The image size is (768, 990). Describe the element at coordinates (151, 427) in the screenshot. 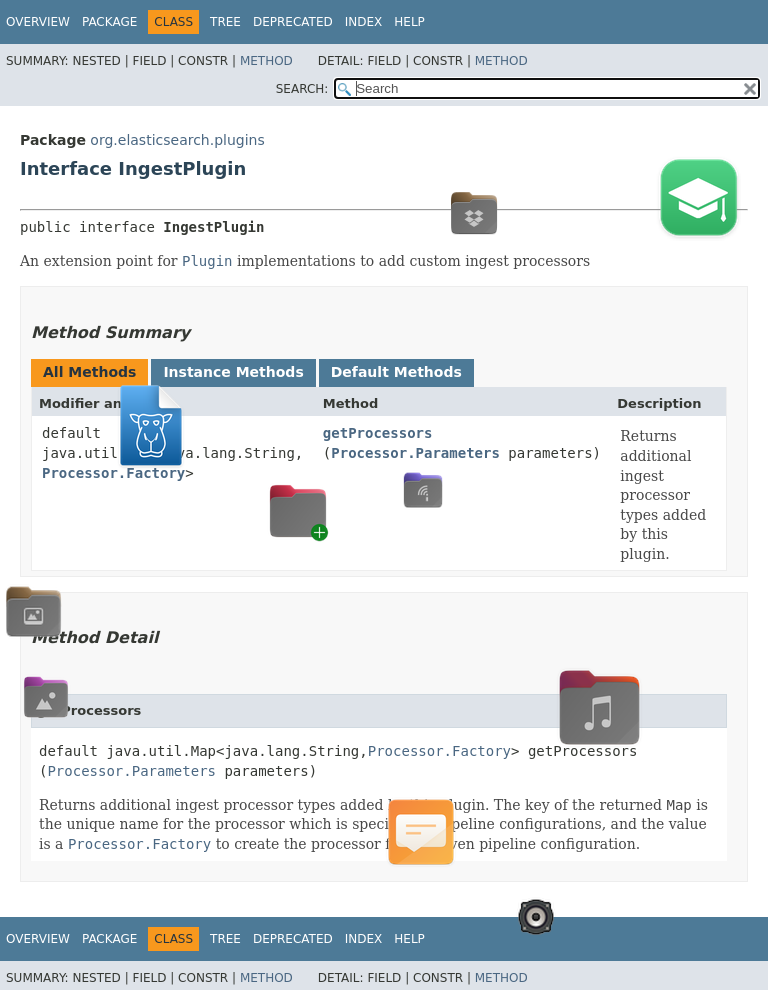

I see `a perl script or programming file` at that location.